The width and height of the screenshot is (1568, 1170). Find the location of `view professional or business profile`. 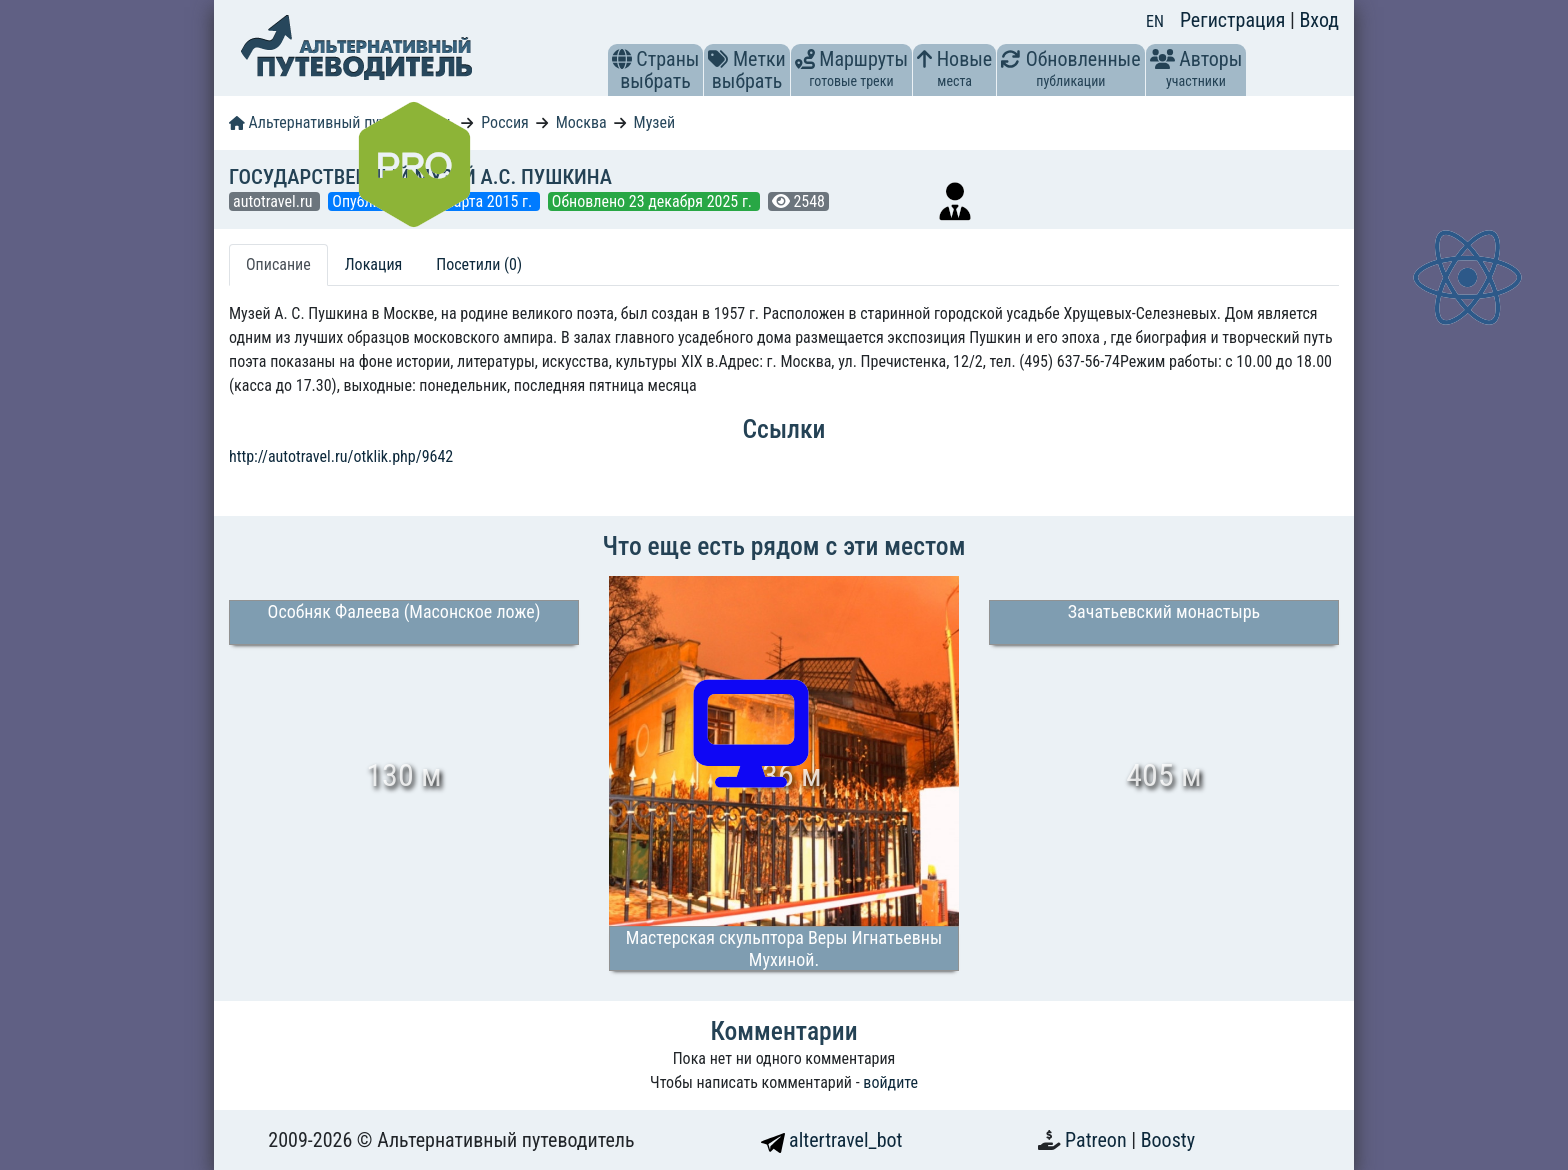

view professional or business profile is located at coordinates (955, 201).